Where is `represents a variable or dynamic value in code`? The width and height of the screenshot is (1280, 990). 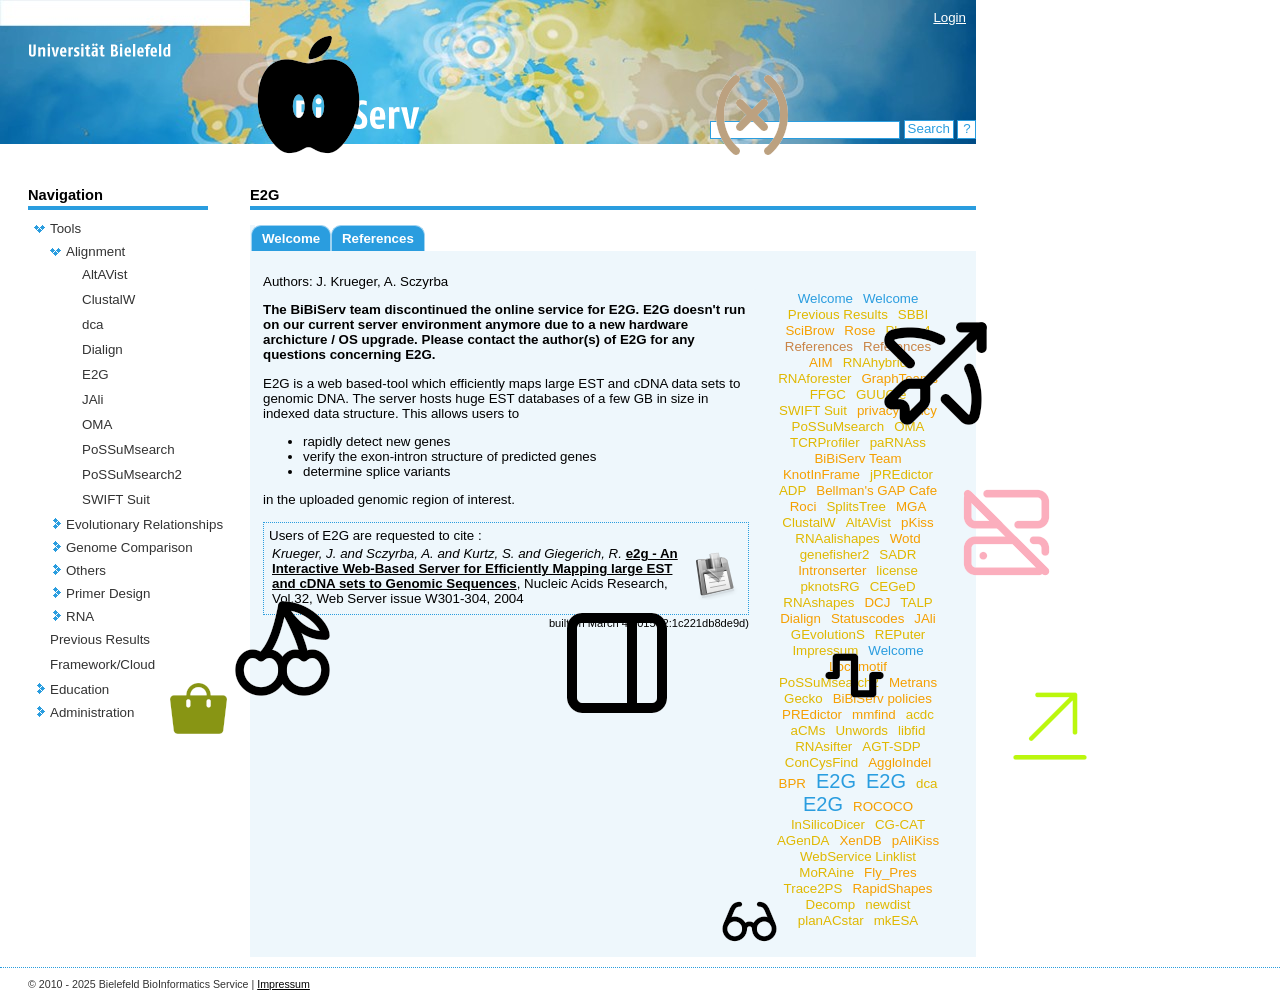 represents a variable or dynamic value in code is located at coordinates (752, 115).